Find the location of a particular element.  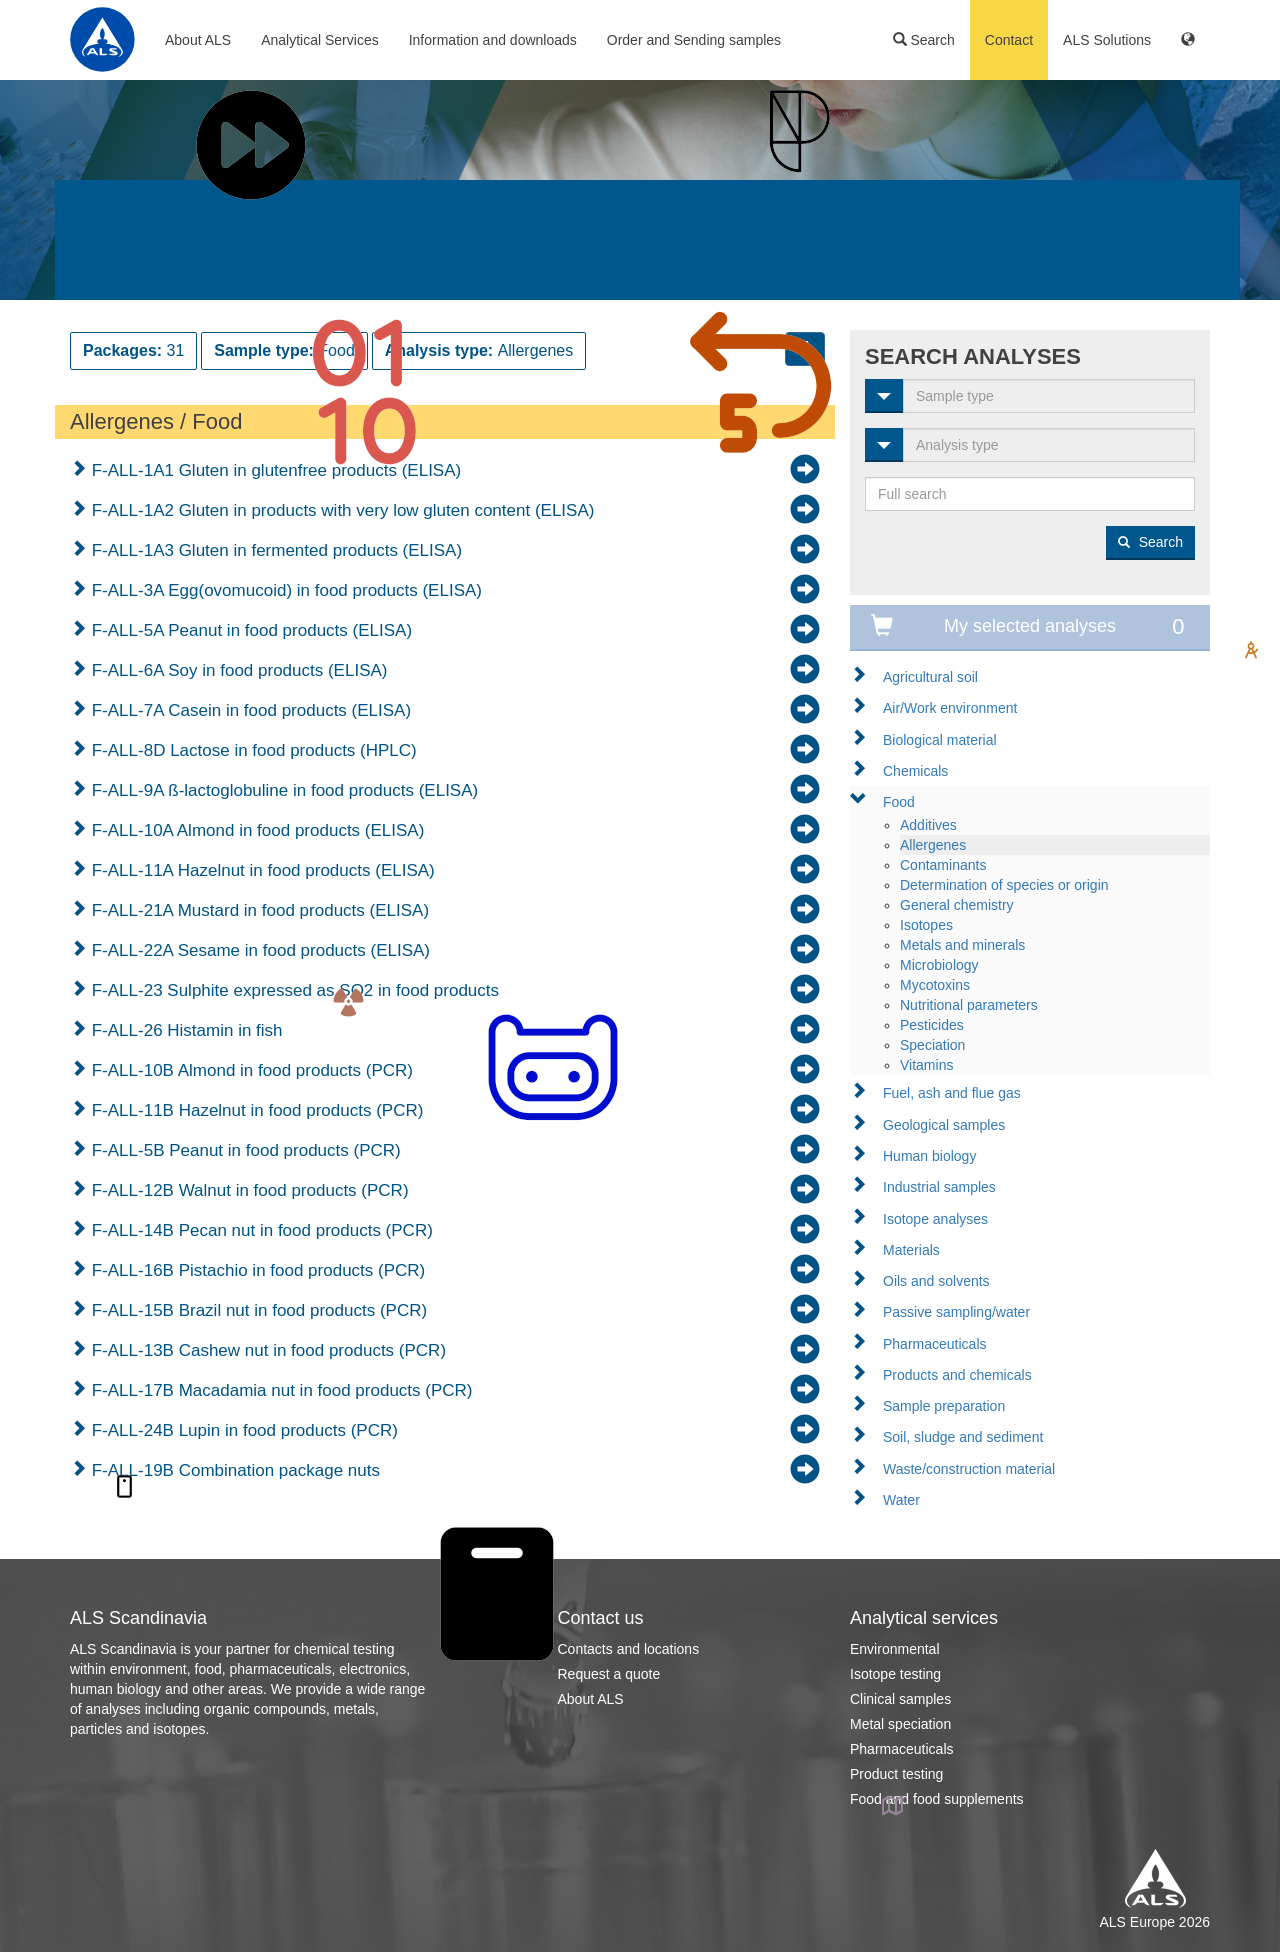

view map or navigation is located at coordinates (892, 1805).